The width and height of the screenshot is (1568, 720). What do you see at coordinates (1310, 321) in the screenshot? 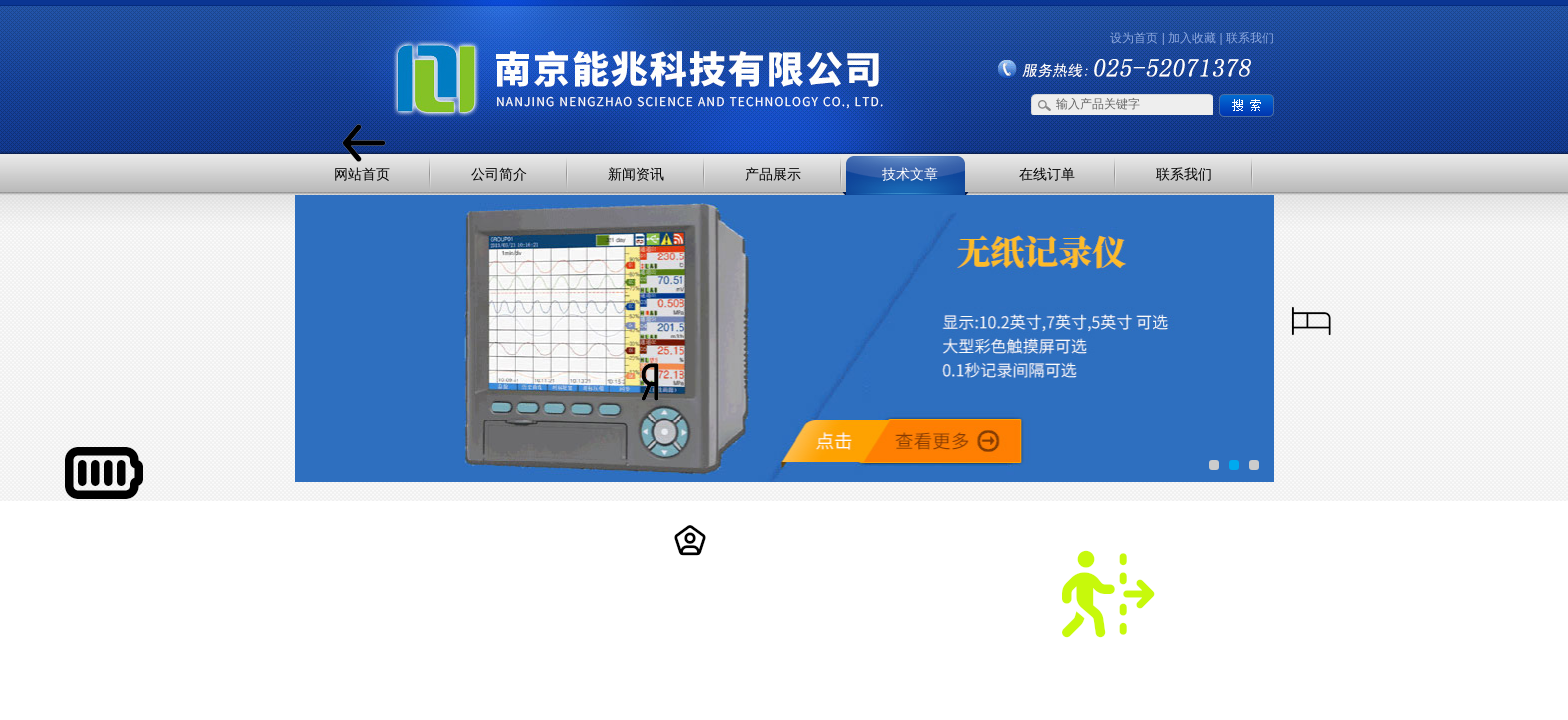
I see `view accommodation or hotel options` at bounding box center [1310, 321].